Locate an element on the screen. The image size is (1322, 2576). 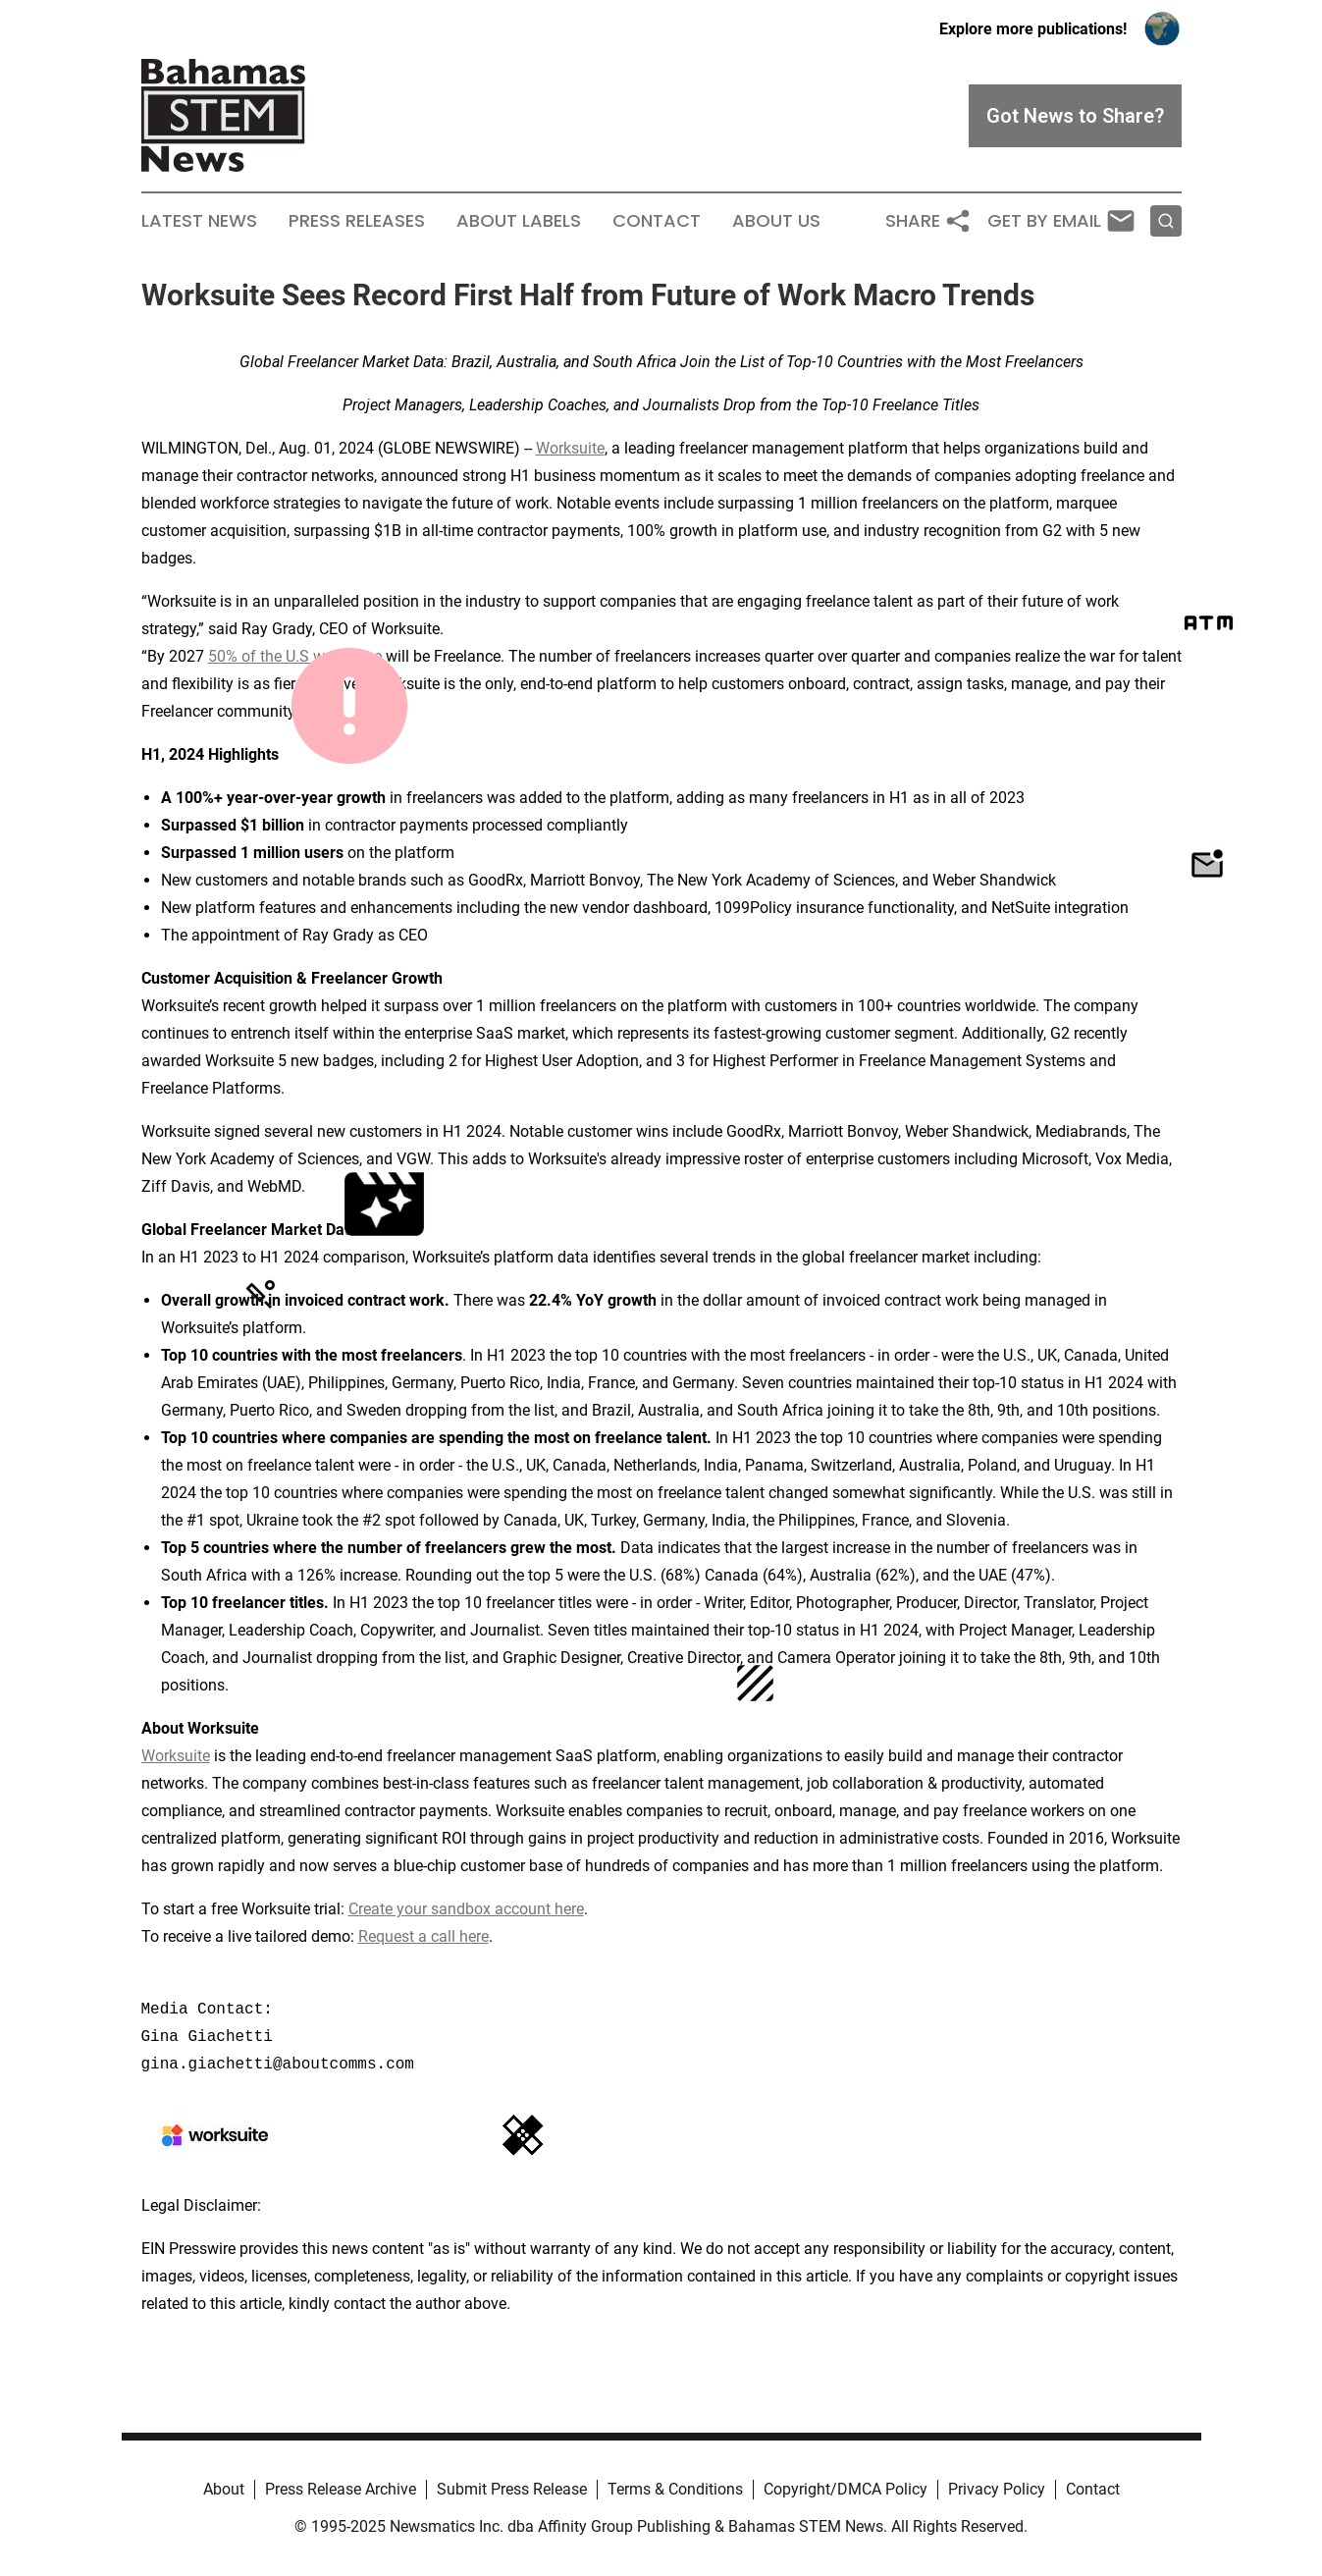
indicates an unread email message is located at coordinates (1207, 865).